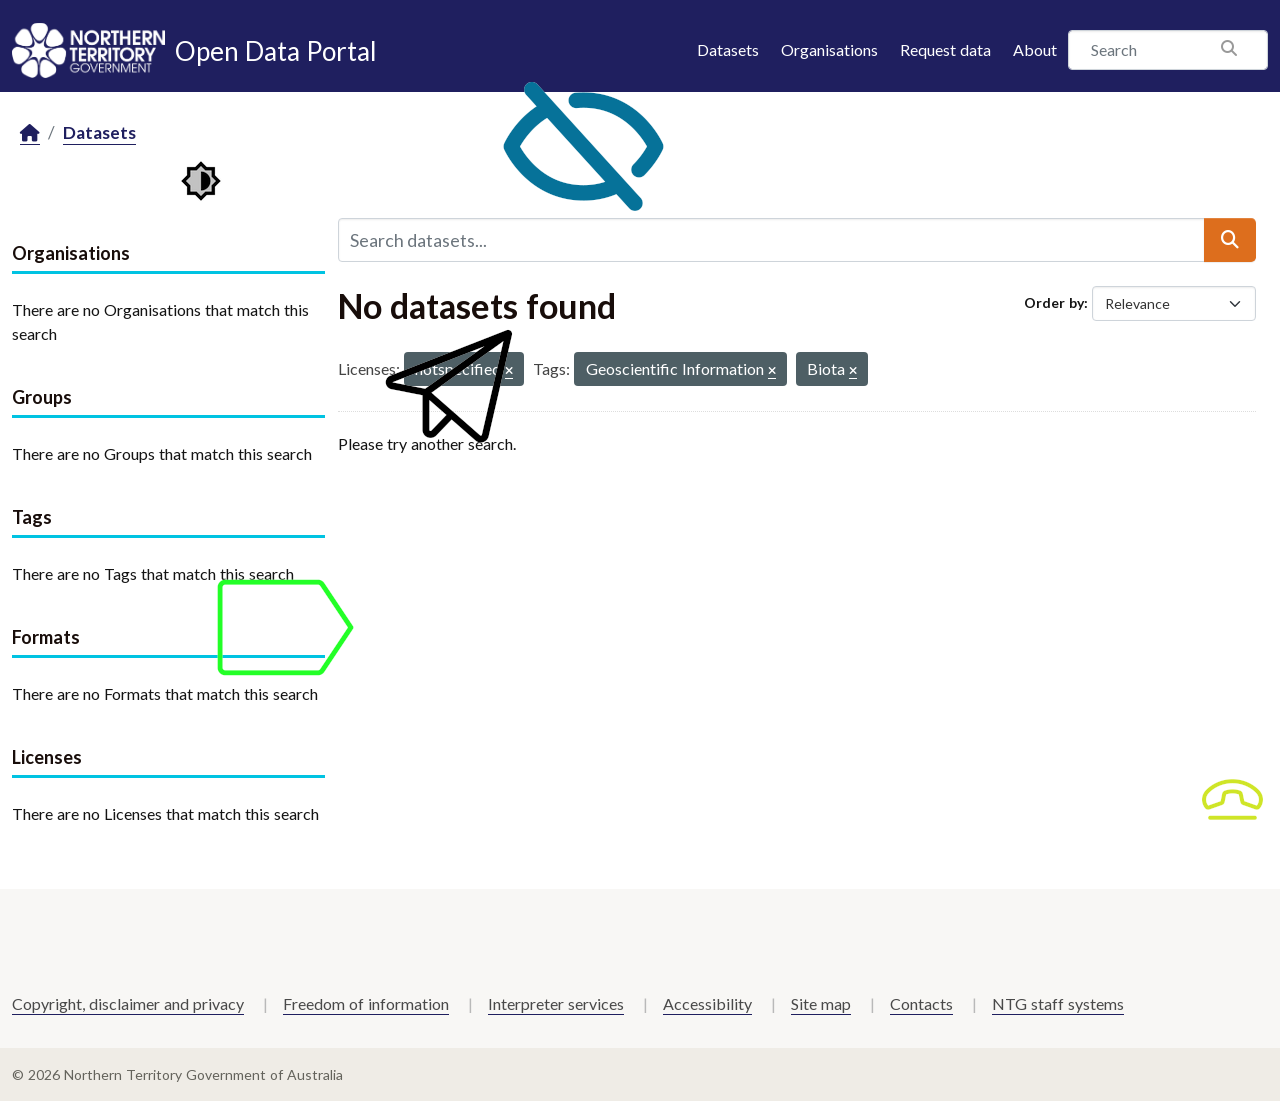  What do you see at coordinates (453, 388) in the screenshot?
I see `open Telegram messaging app` at bounding box center [453, 388].